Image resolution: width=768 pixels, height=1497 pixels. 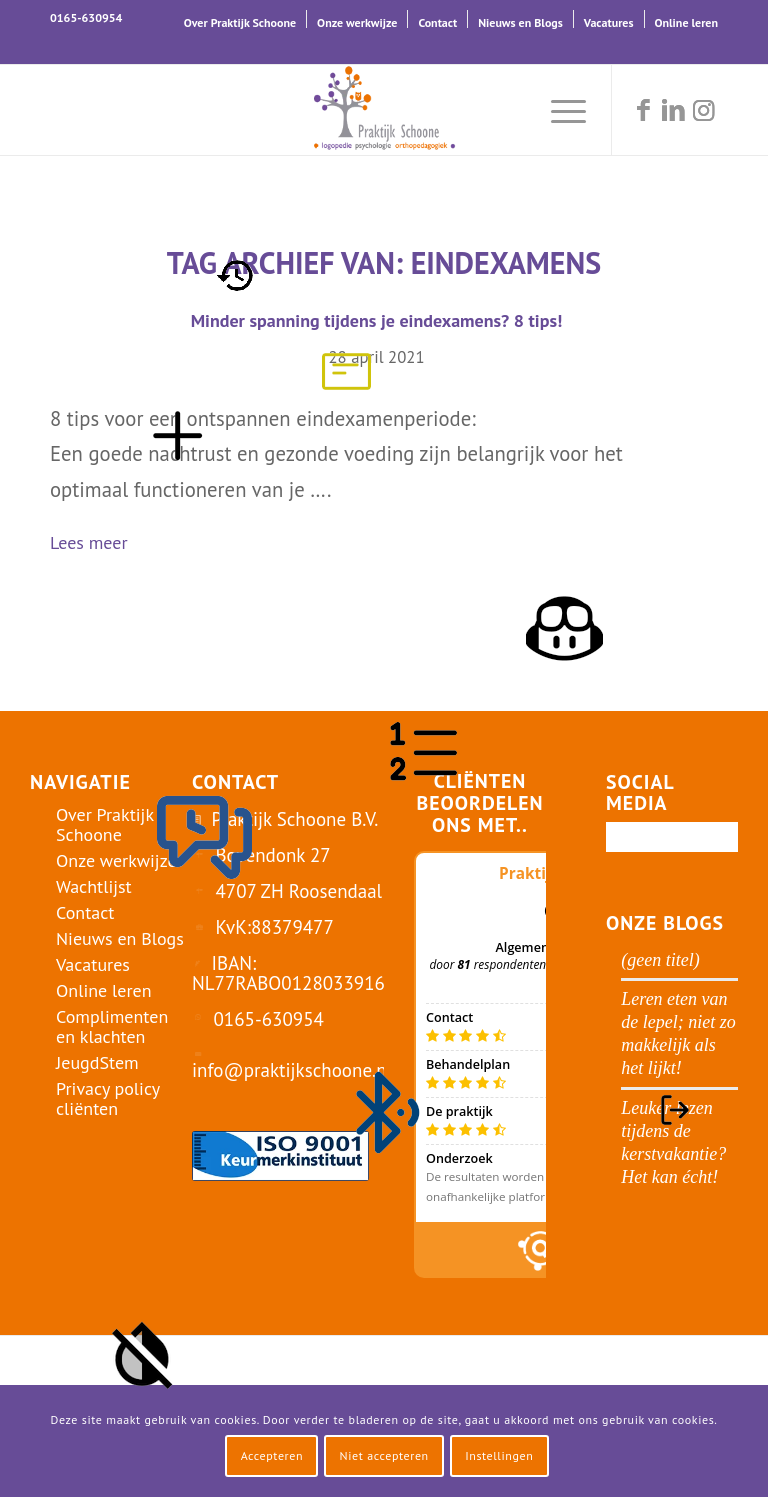 I want to click on indicates an outdated or stale discussion thread, so click(x=204, y=837).